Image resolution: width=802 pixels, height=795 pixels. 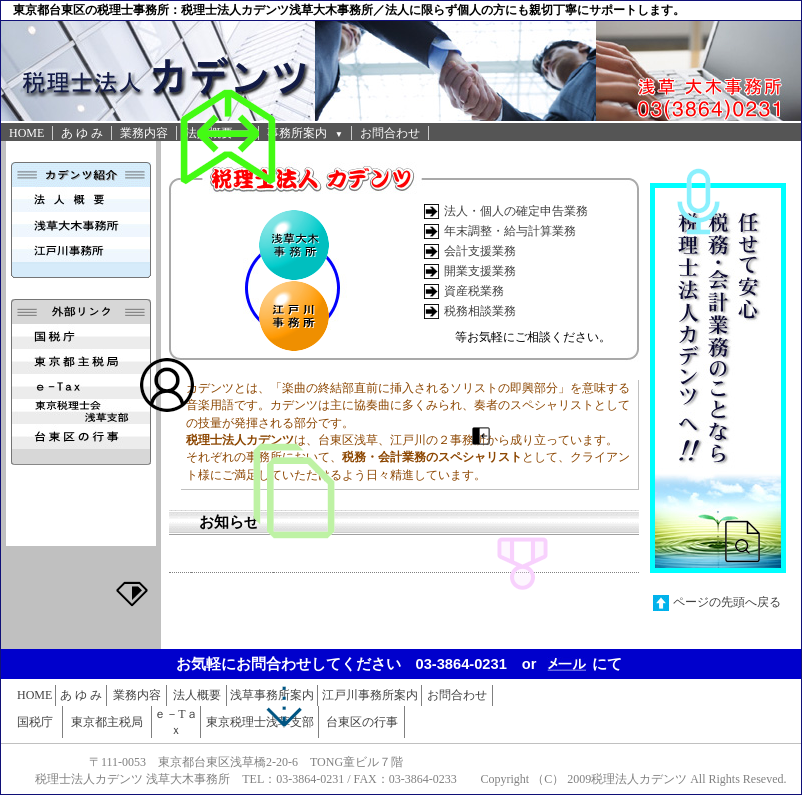 I want to click on access your account settings, so click(x=167, y=385).